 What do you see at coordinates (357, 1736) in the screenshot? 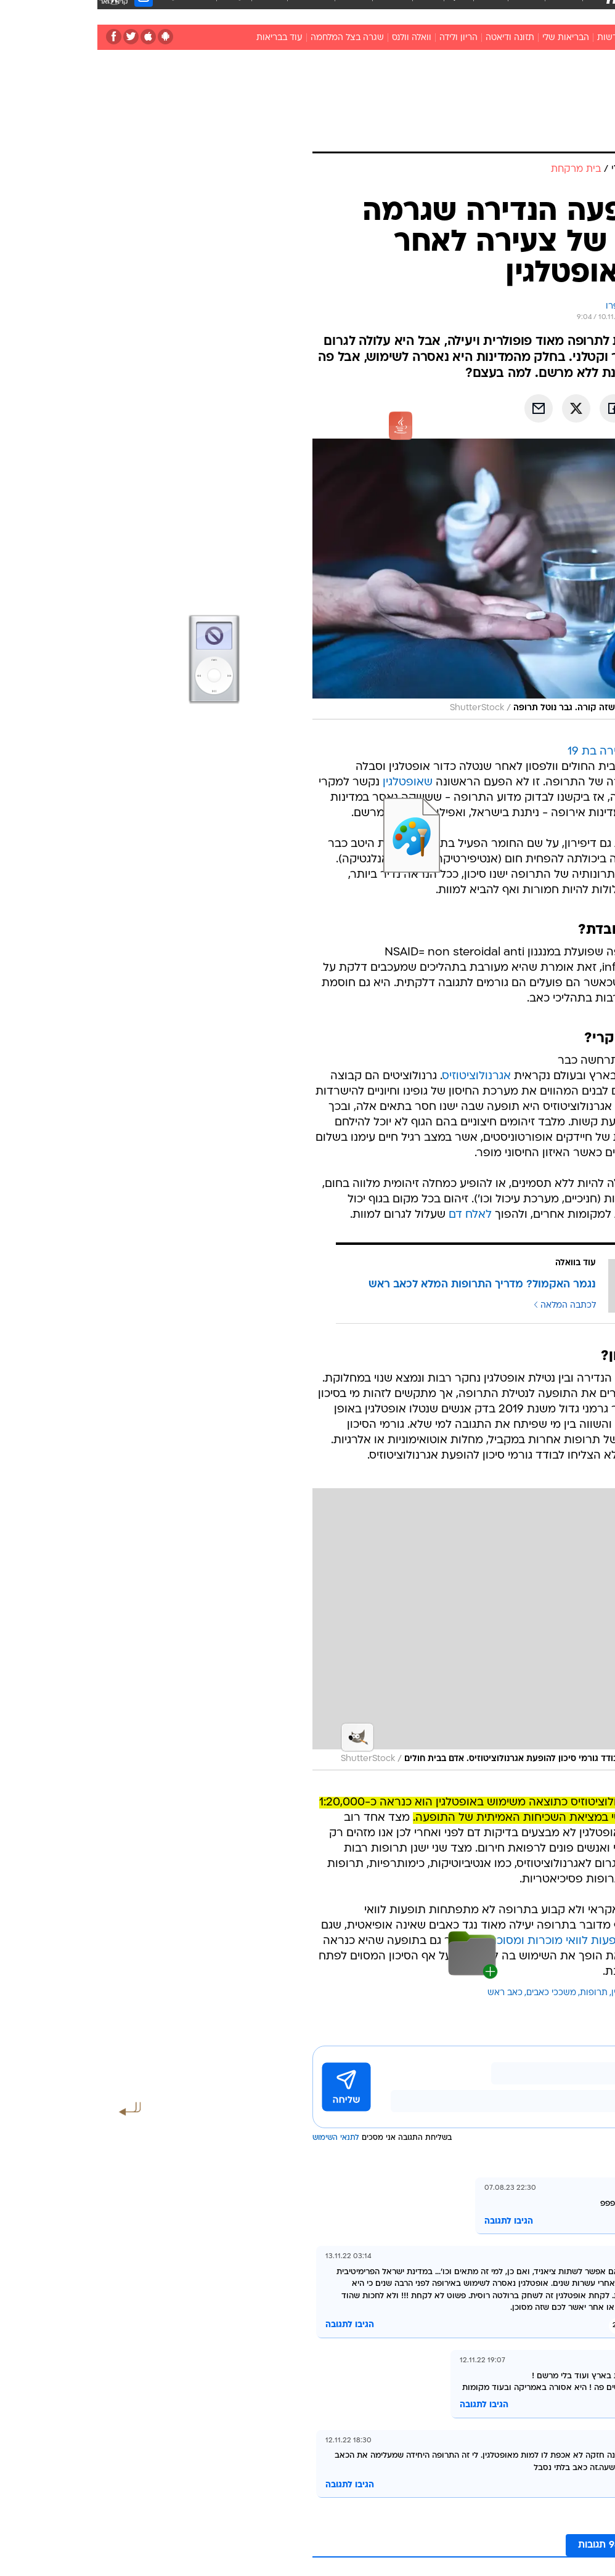
I see `open a GIMP project file` at bounding box center [357, 1736].